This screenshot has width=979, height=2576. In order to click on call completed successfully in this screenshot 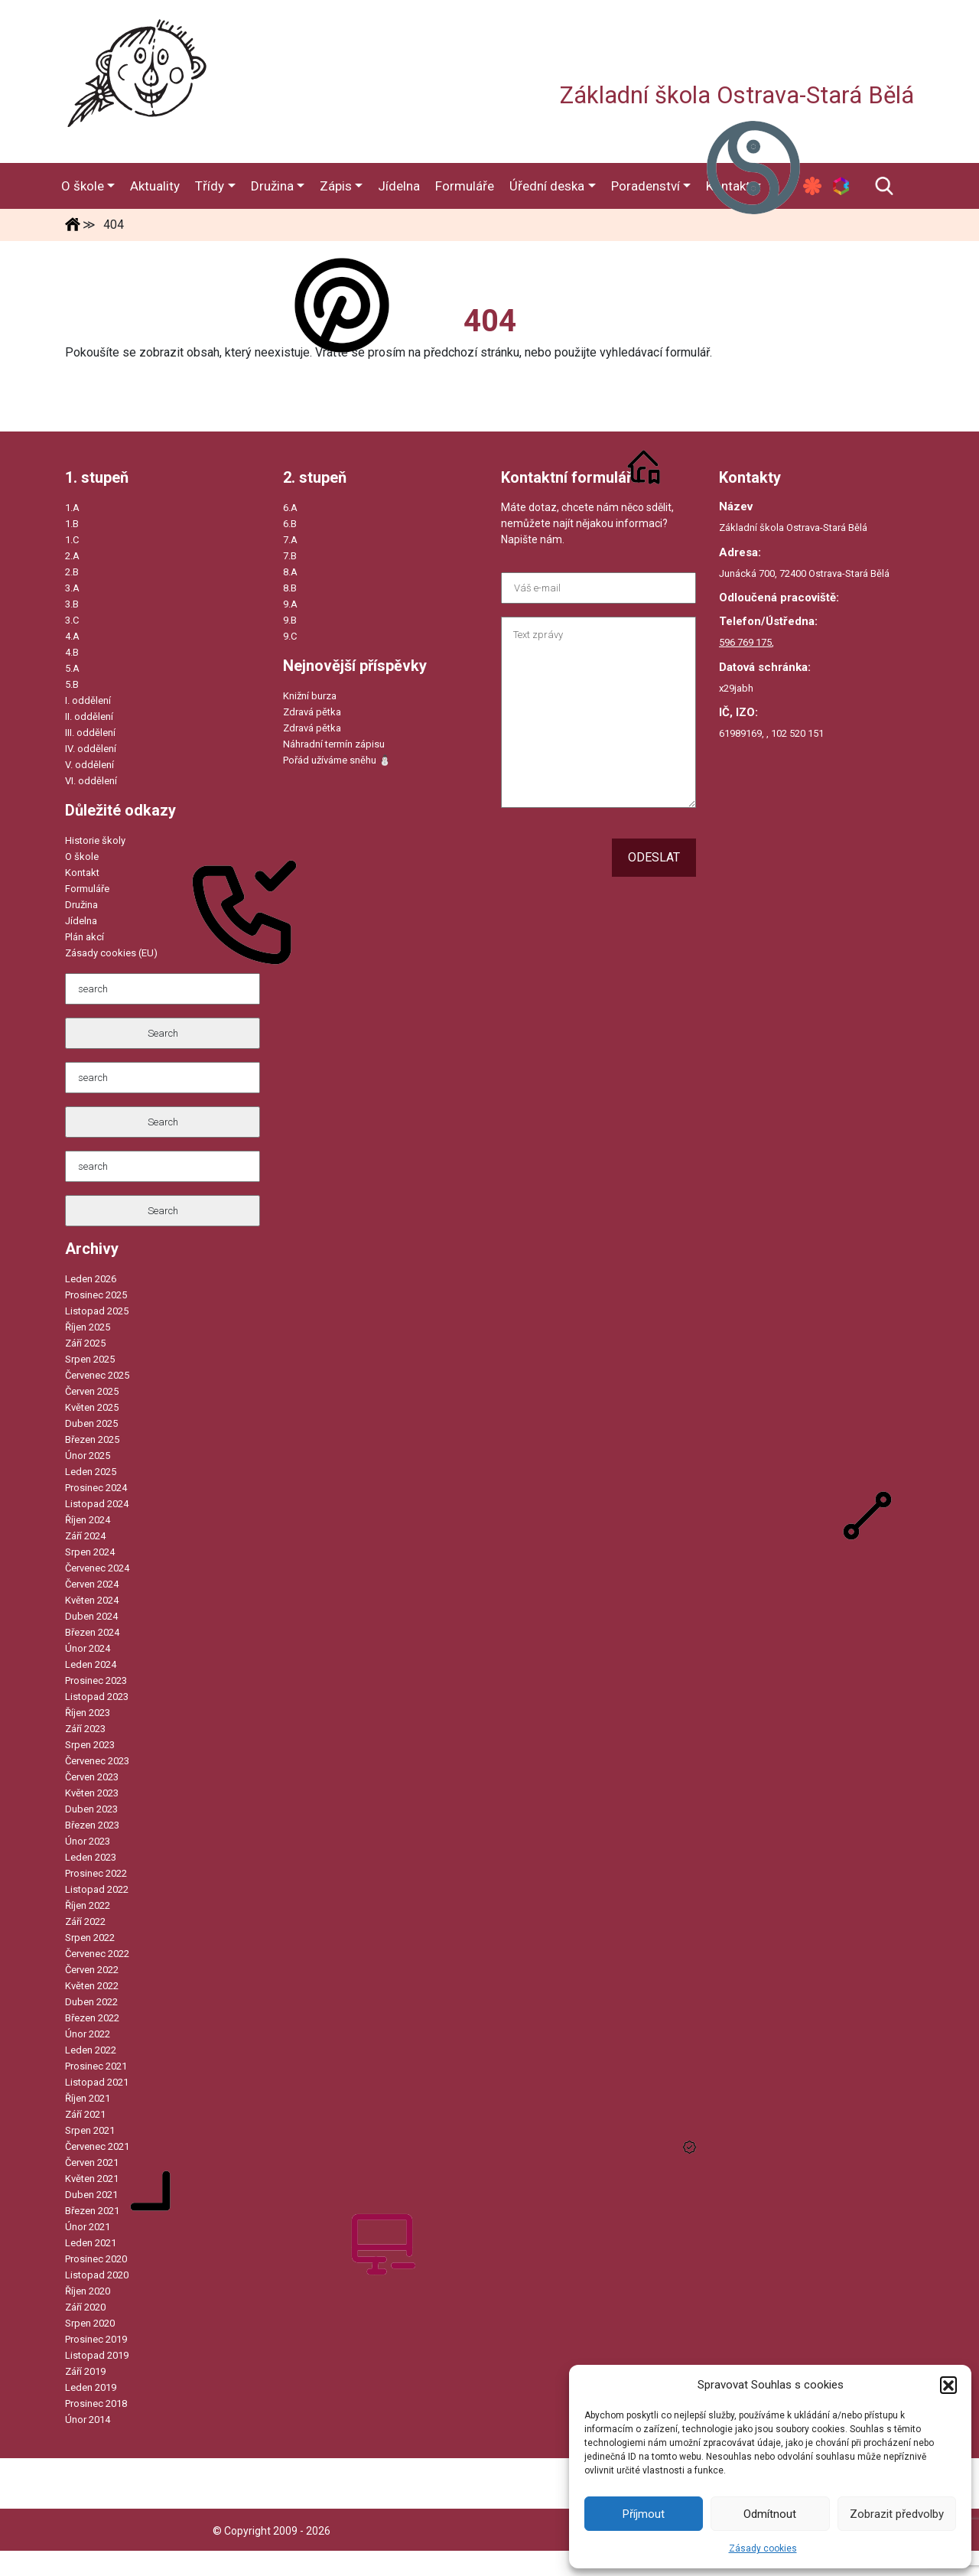, I will do `click(244, 912)`.